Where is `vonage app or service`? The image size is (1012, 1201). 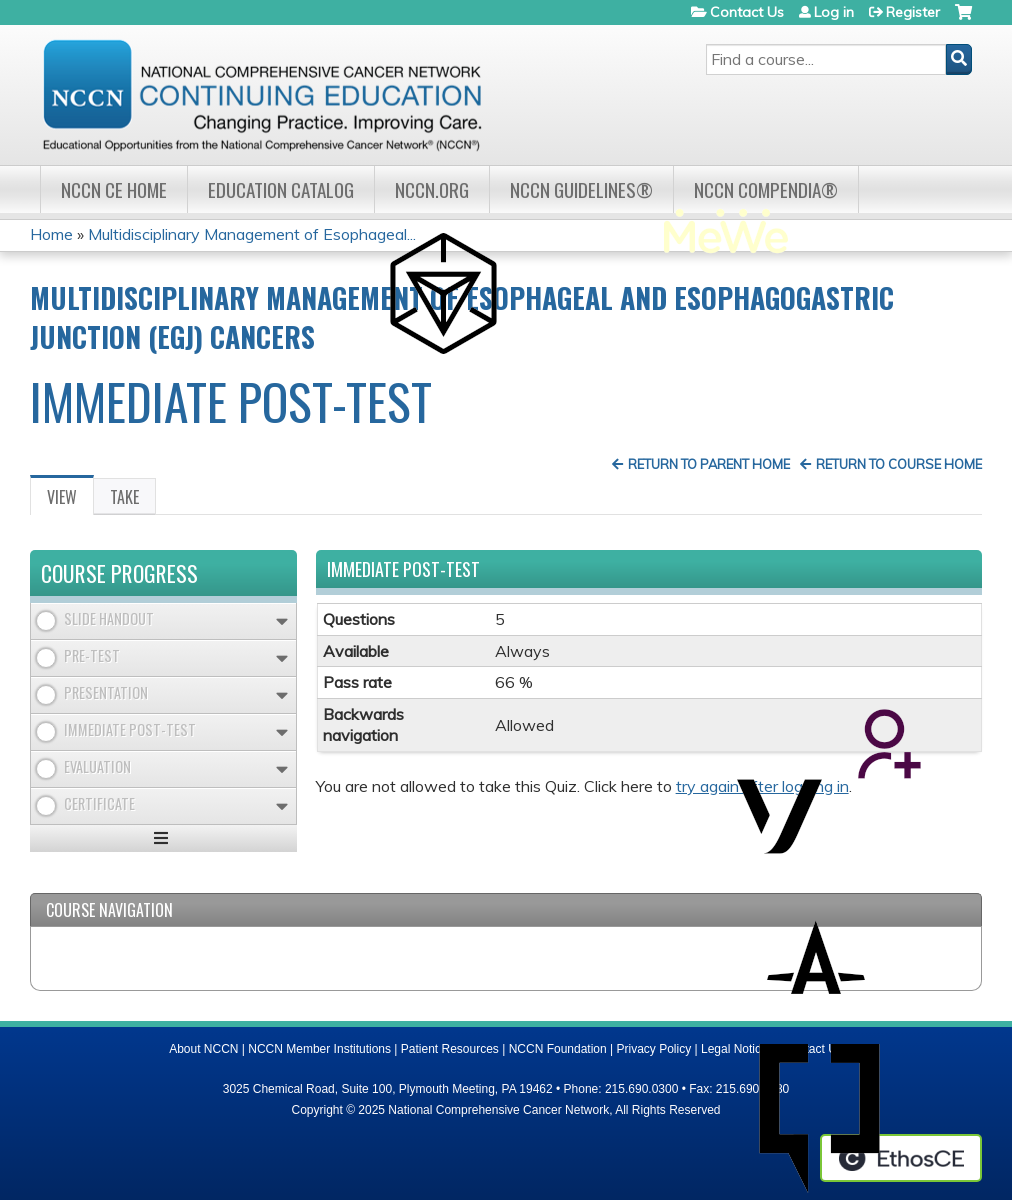 vonage app or service is located at coordinates (779, 816).